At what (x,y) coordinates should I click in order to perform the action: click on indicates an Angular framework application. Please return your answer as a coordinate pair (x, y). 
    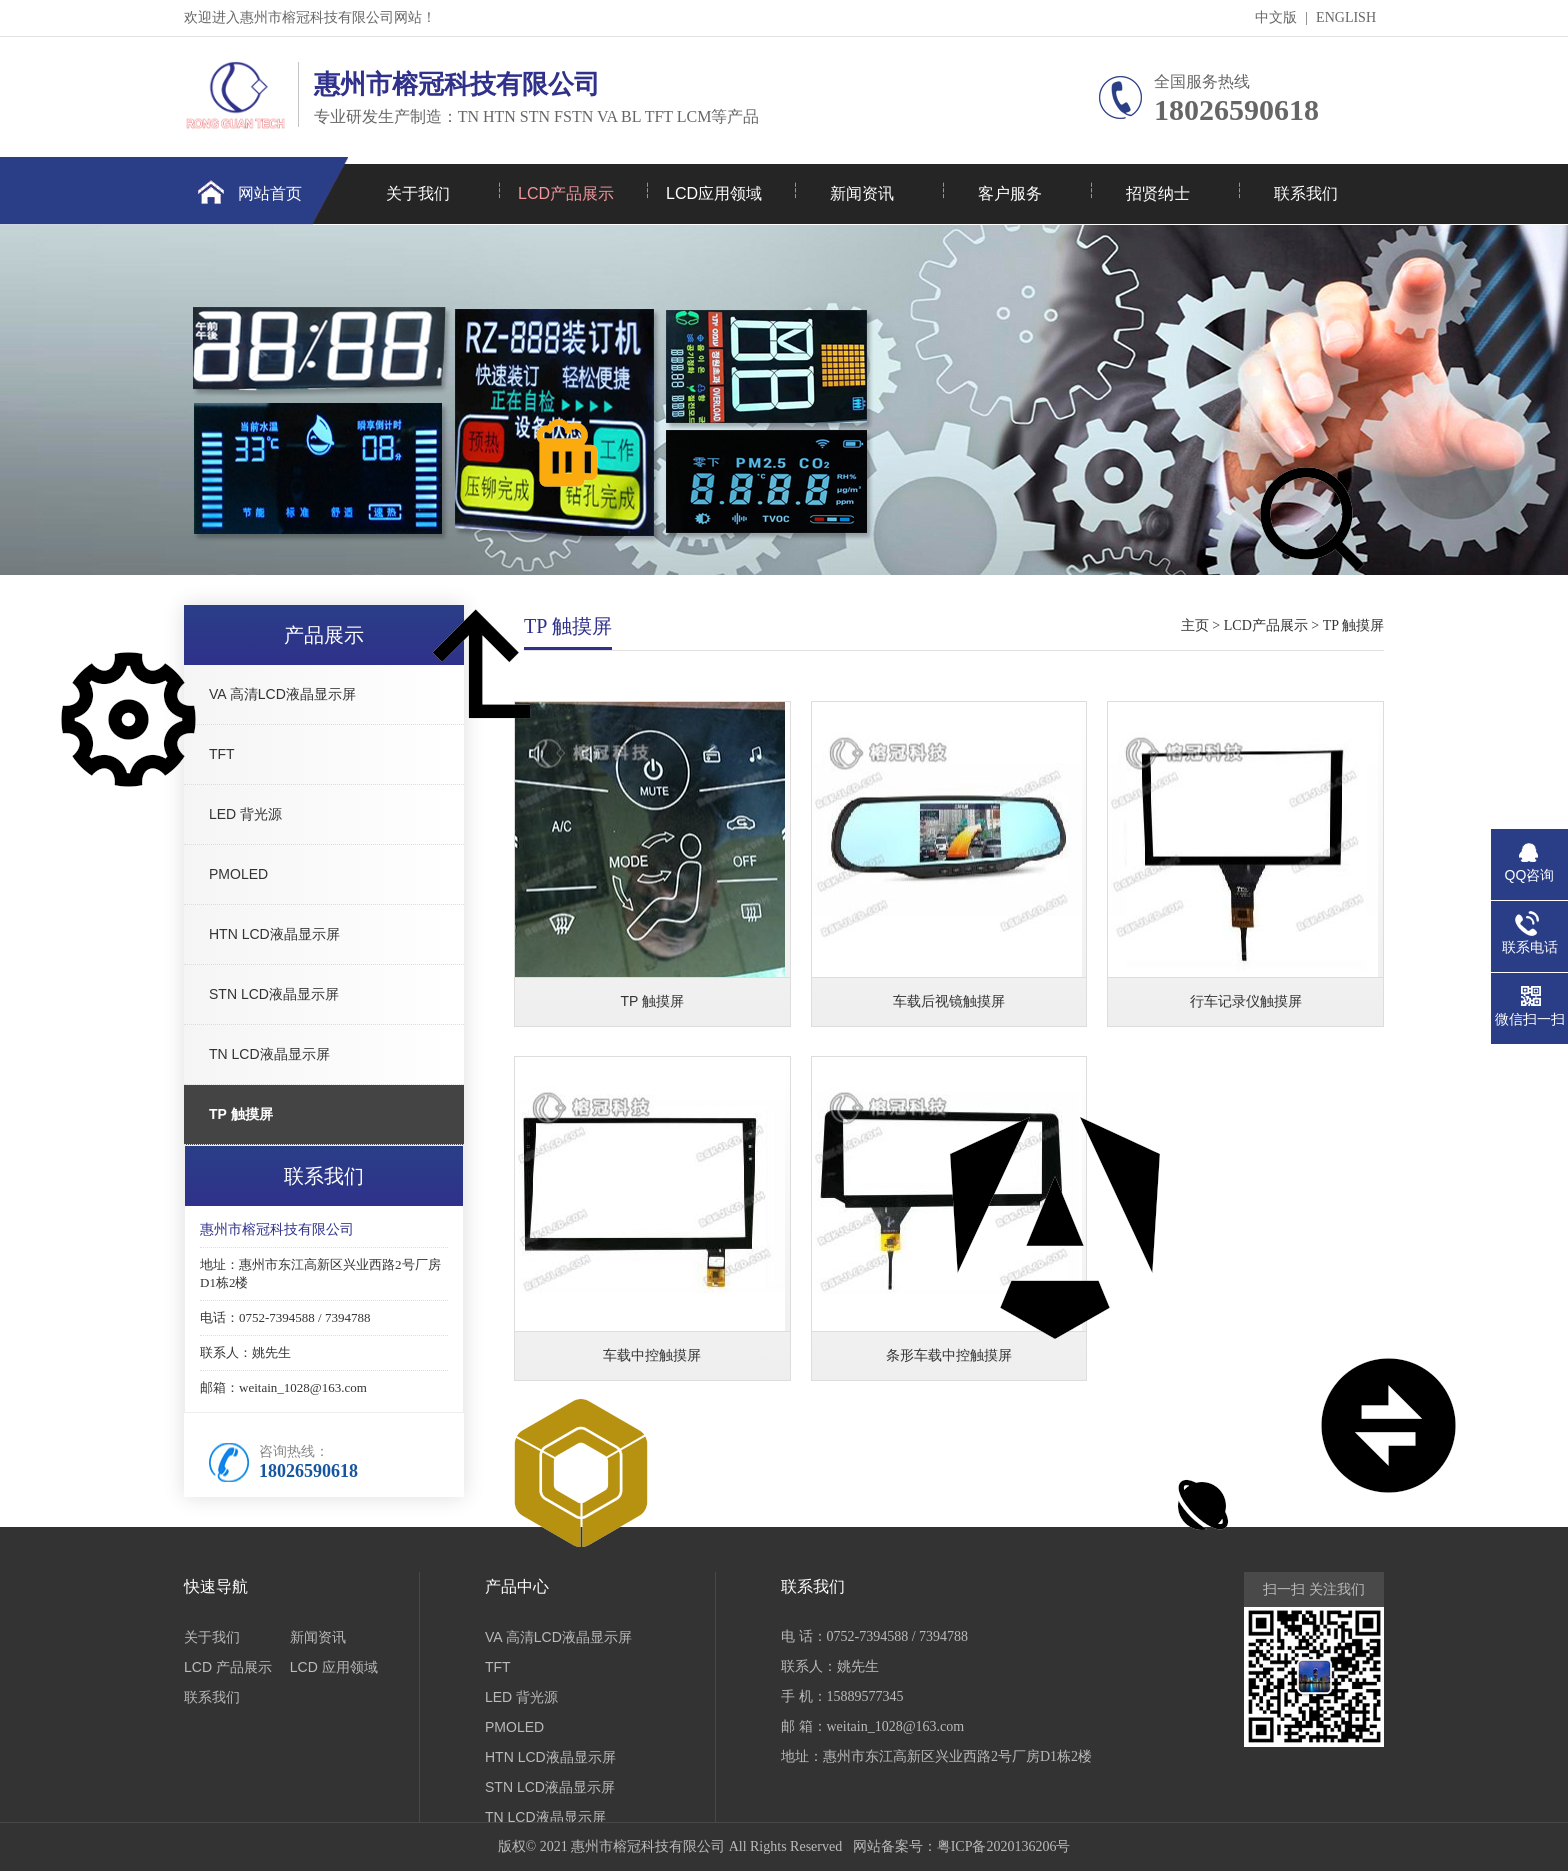
    Looking at the image, I should click on (1055, 1228).